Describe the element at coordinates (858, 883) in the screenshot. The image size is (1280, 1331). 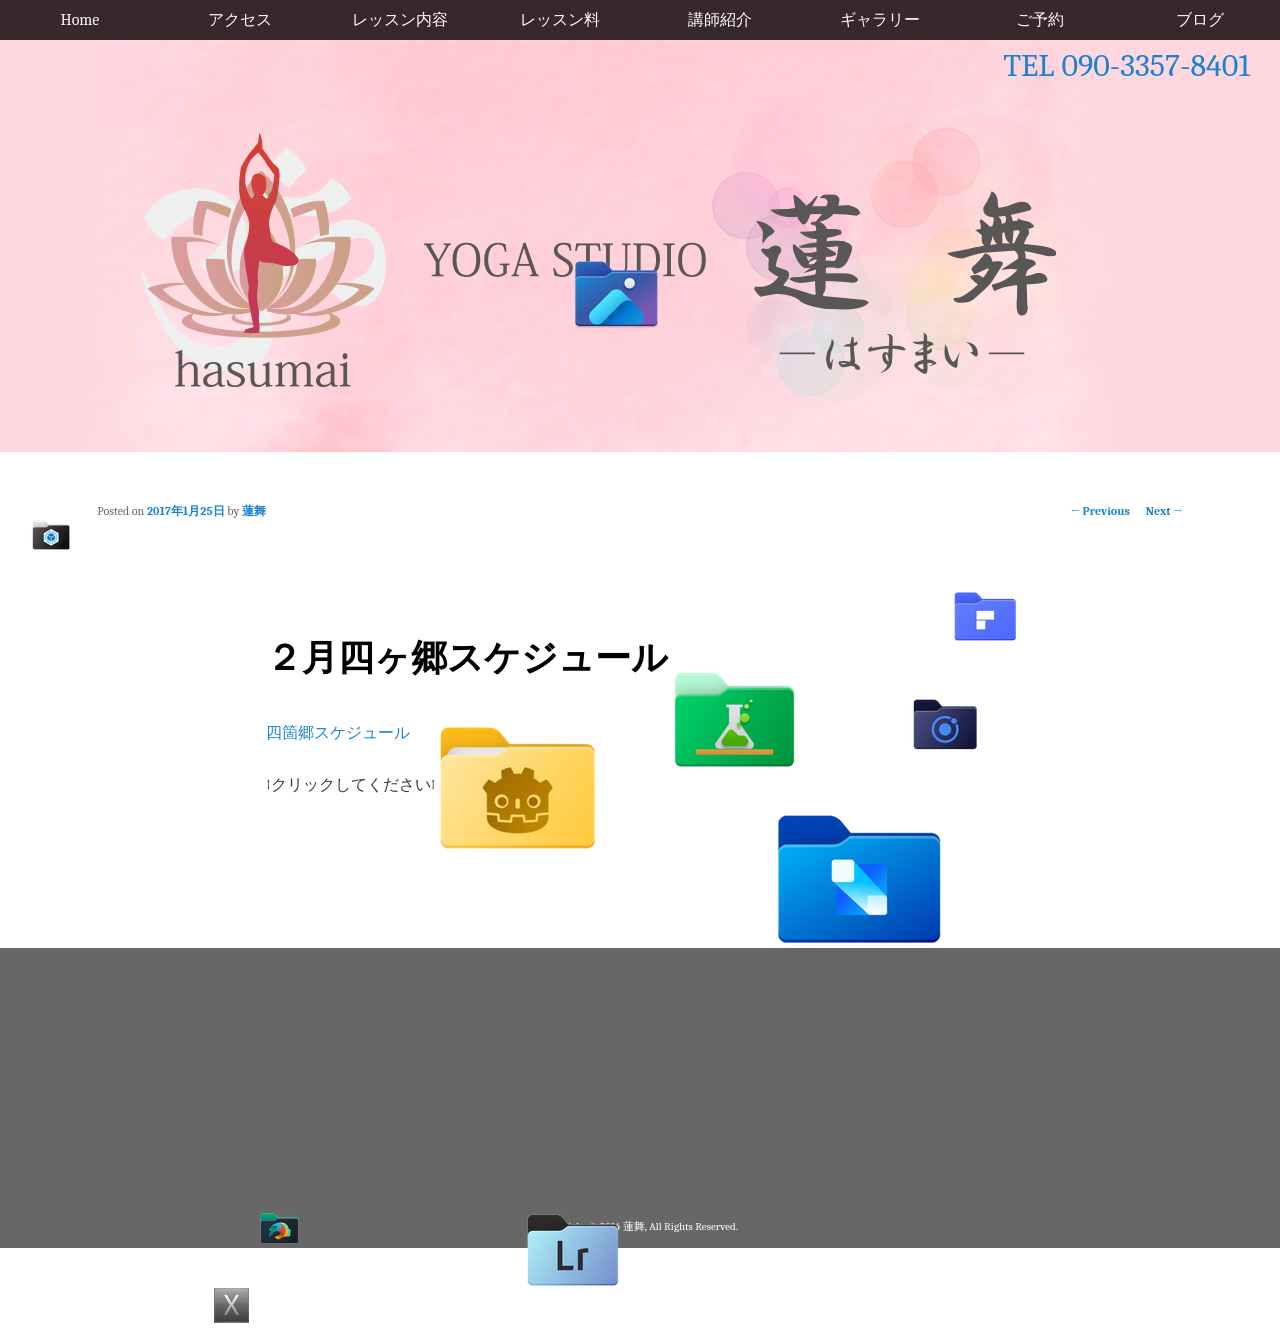
I see `open wondershare mirrorgo files folder` at that location.